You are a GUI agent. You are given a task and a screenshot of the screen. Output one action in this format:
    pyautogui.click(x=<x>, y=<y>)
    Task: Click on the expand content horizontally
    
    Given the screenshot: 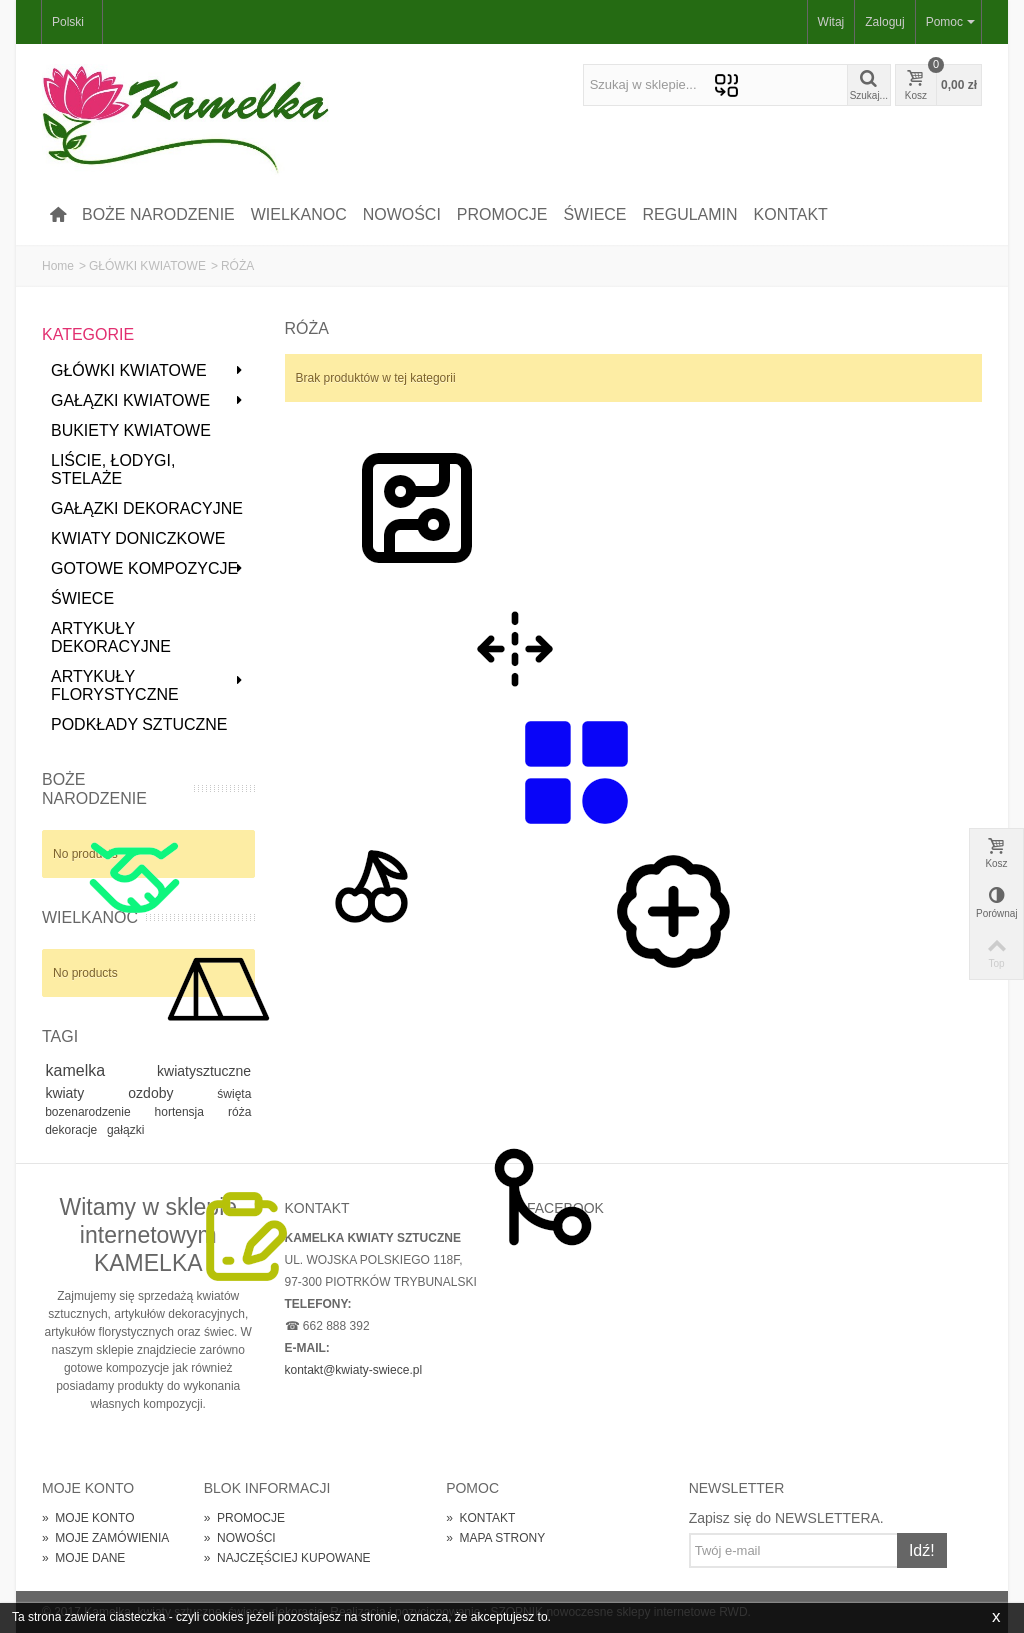 What is the action you would take?
    pyautogui.click(x=515, y=649)
    